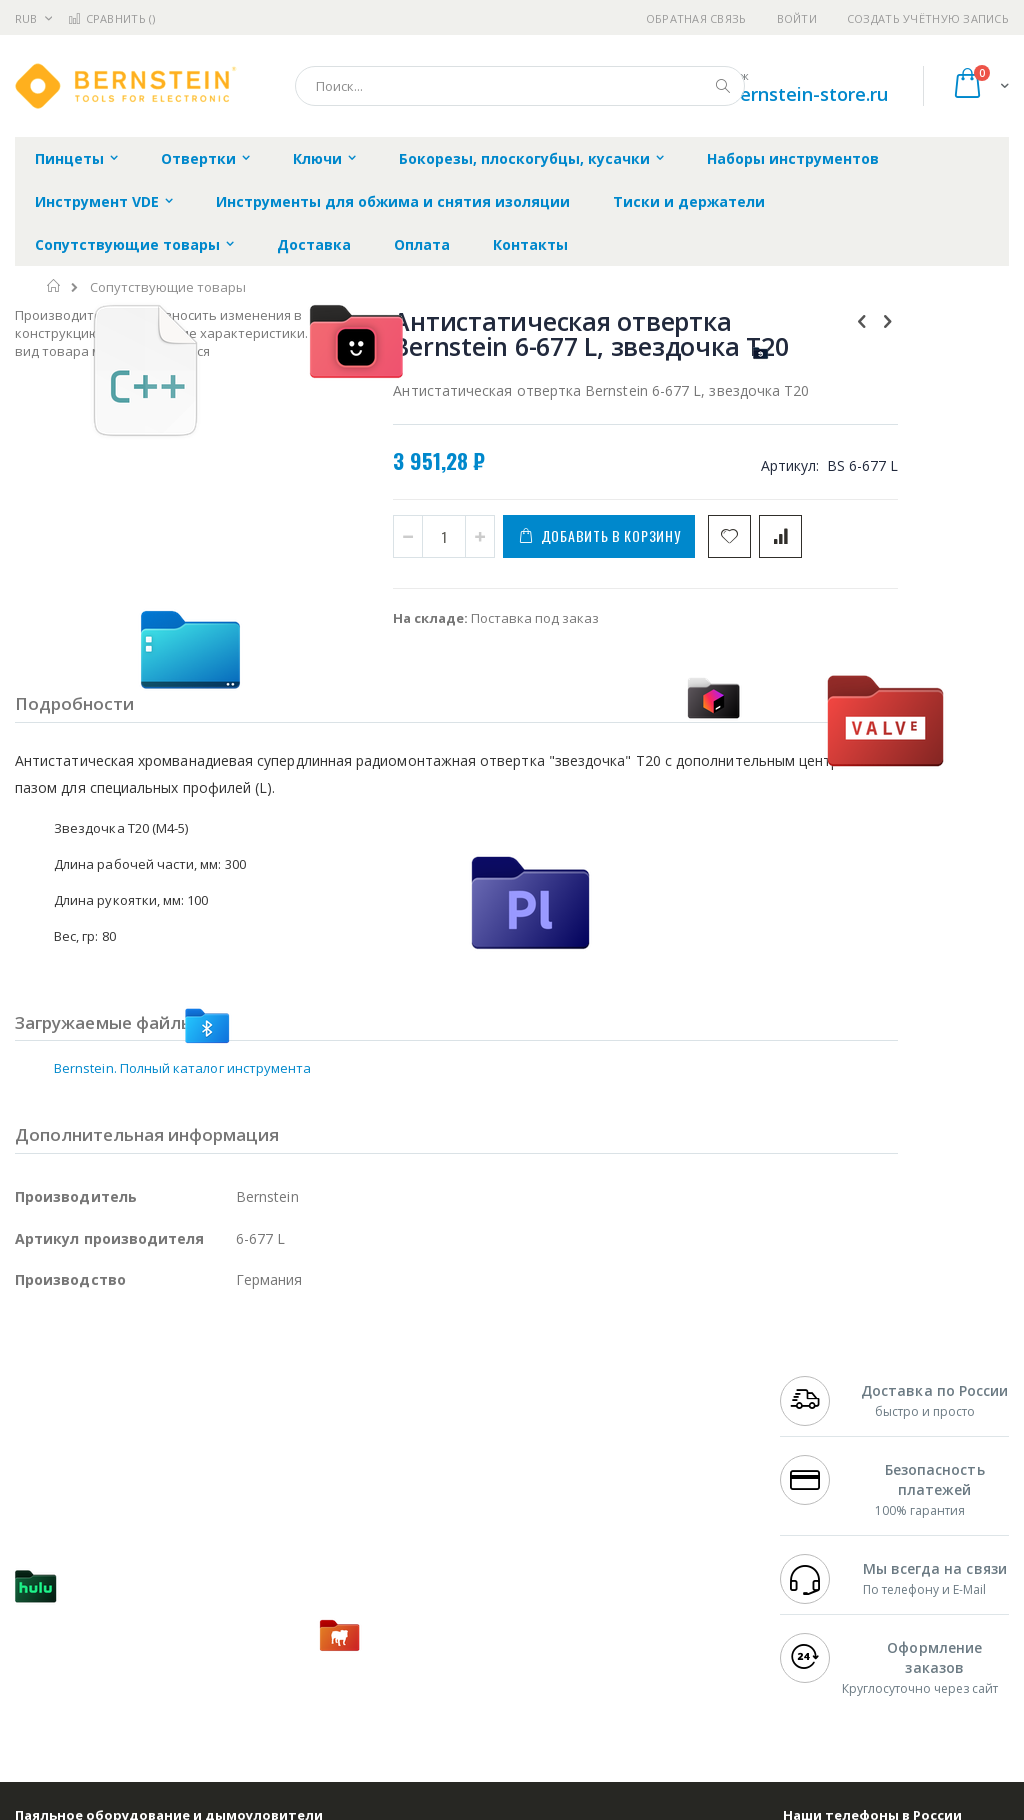 Image resolution: width=1024 pixels, height=1820 pixels. Describe the element at coordinates (207, 1027) in the screenshot. I see `open bluetooth file transfers folder` at that location.